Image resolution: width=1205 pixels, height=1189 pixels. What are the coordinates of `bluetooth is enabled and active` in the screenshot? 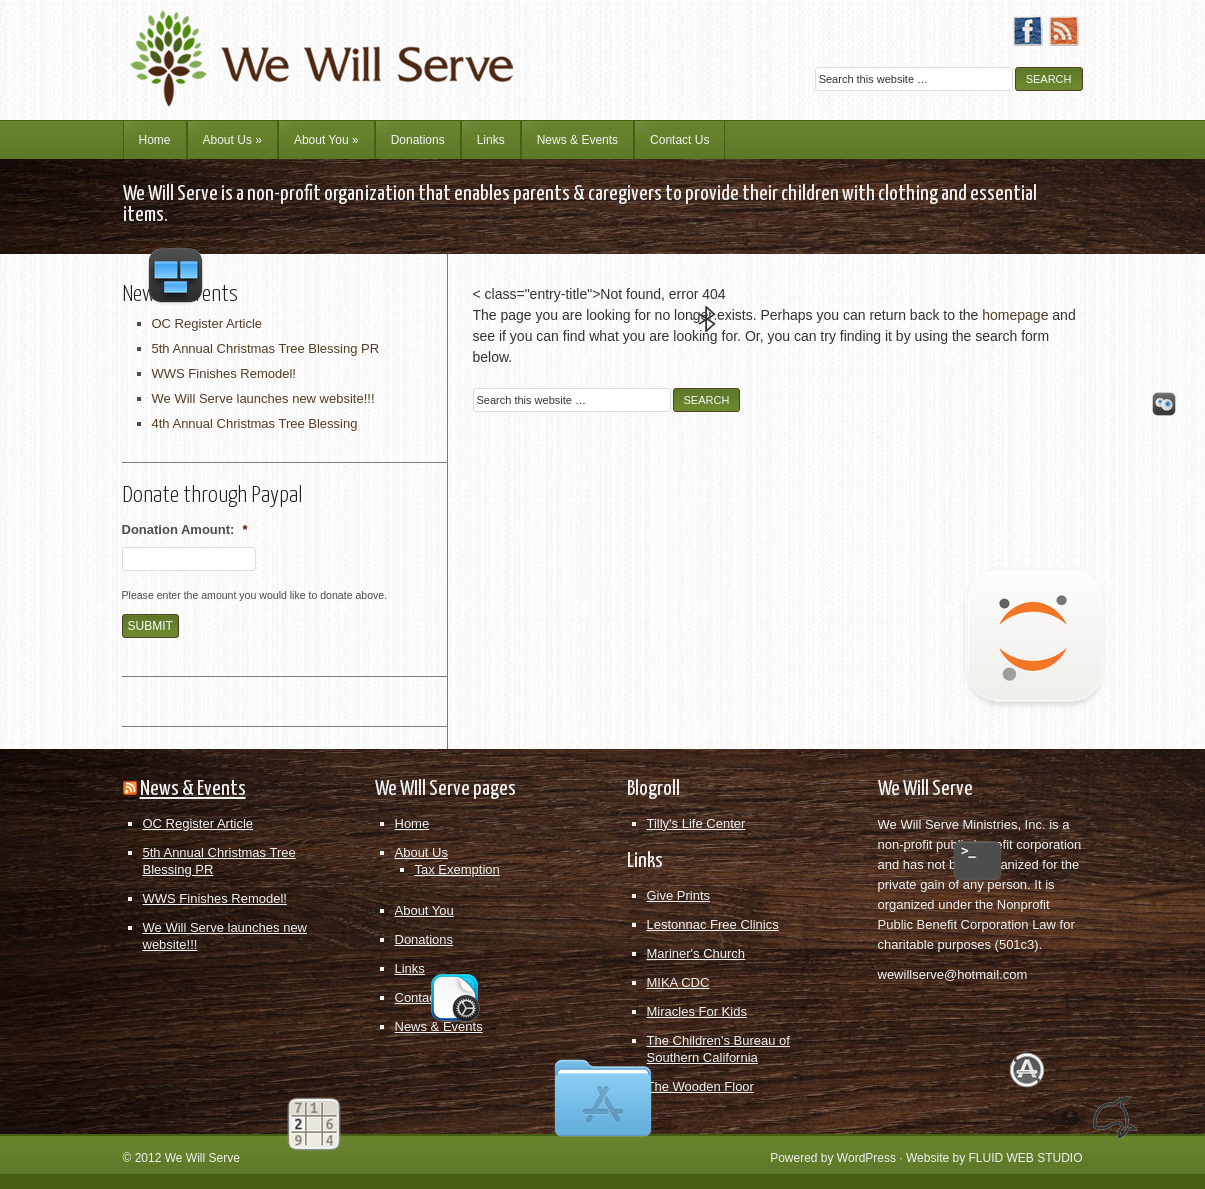 It's located at (707, 319).